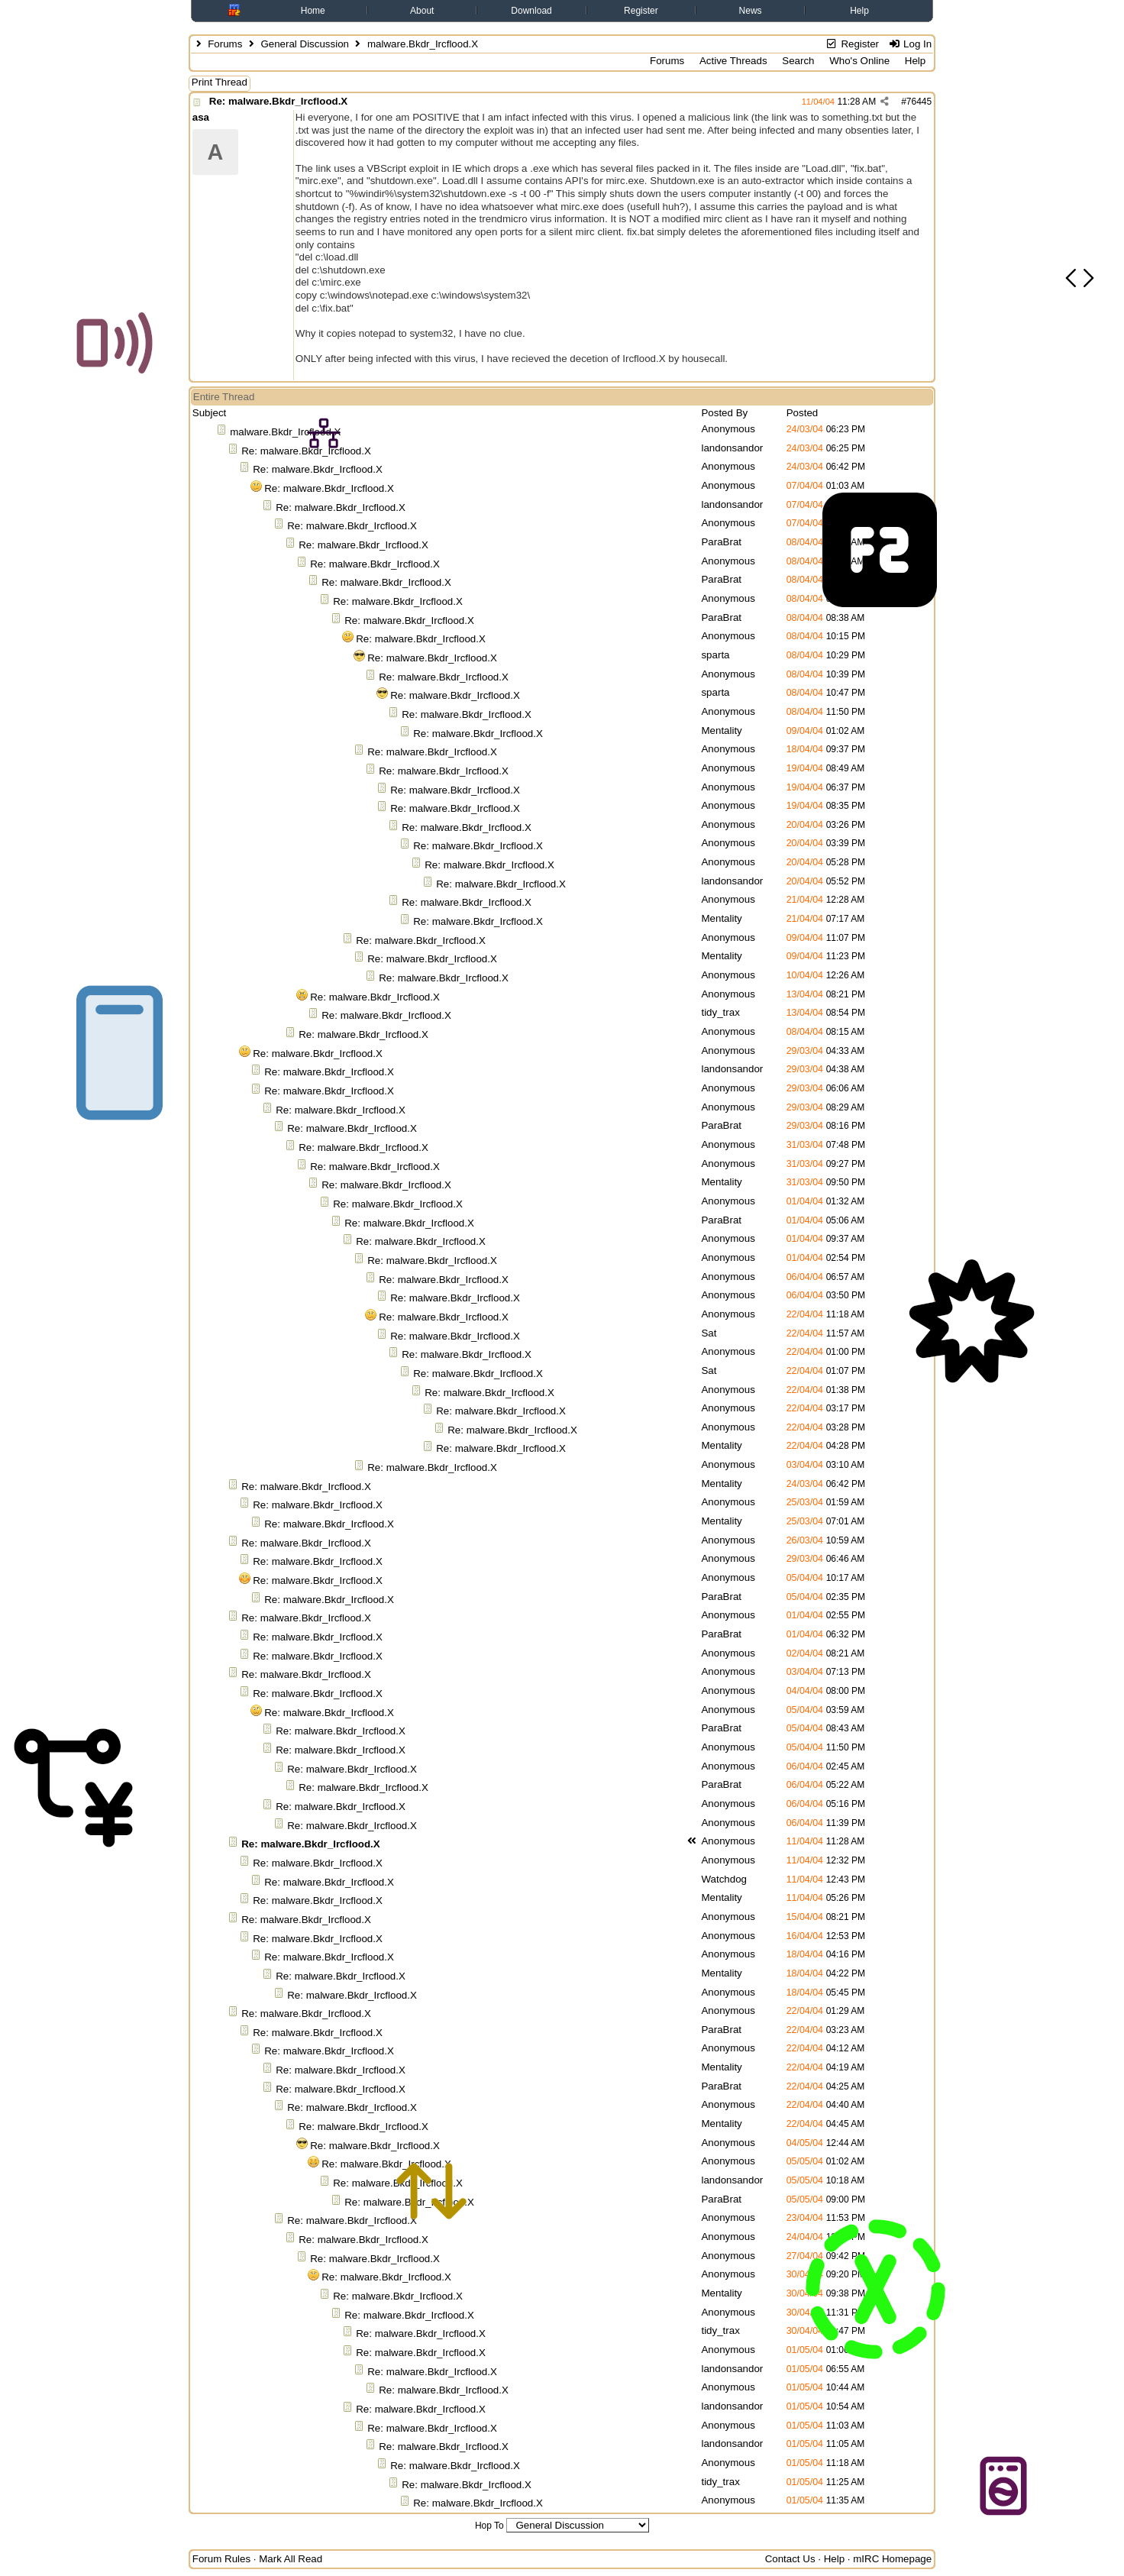 This screenshot has height=2576, width=1124. Describe the element at coordinates (875, 2289) in the screenshot. I see `cancel or remove a pending action` at that location.